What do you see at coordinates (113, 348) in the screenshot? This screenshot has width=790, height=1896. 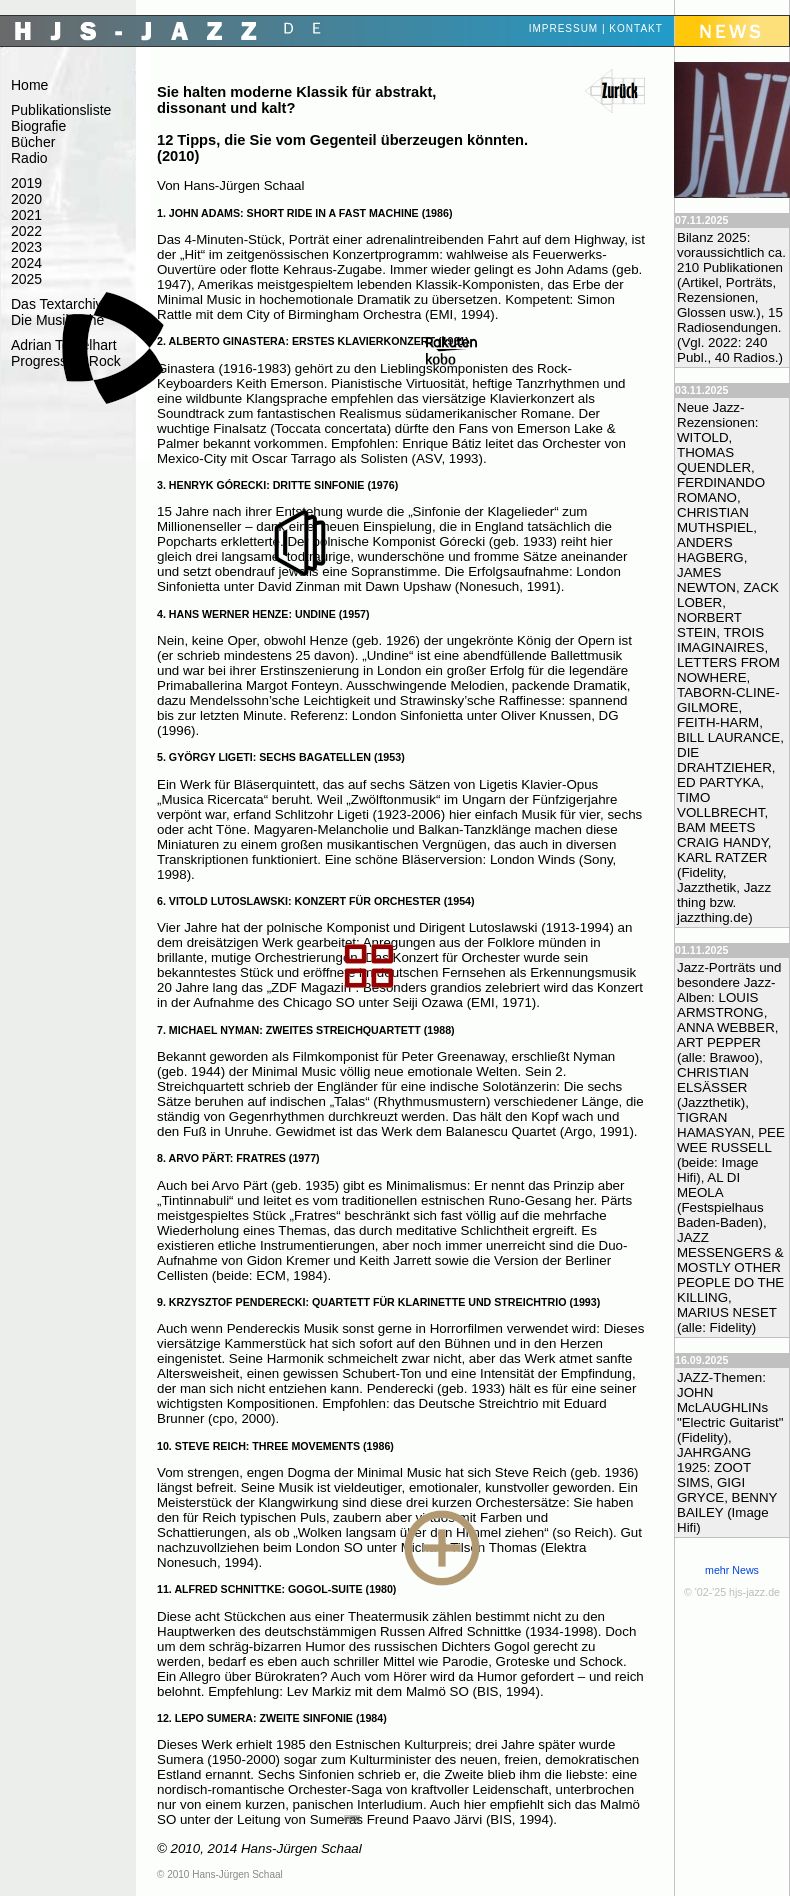 I see `Clarivate company logo` at bounding box center [113, 348].